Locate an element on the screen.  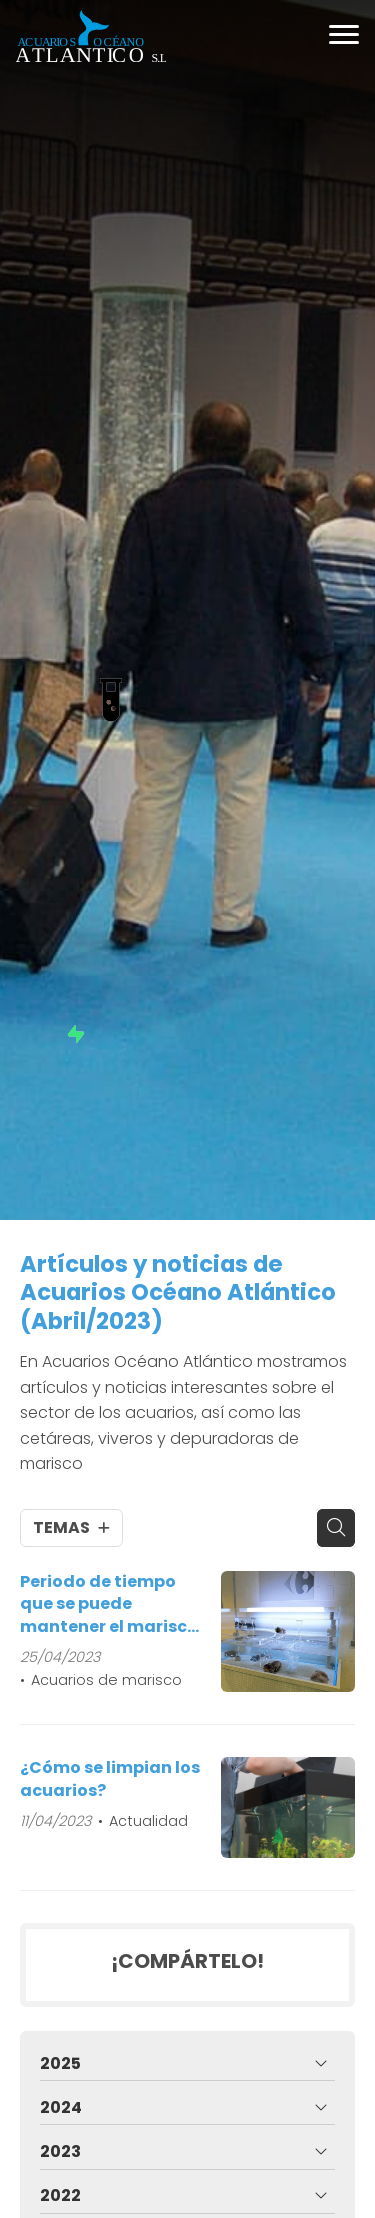
supabase logo is located at coordinates (76, 1034).